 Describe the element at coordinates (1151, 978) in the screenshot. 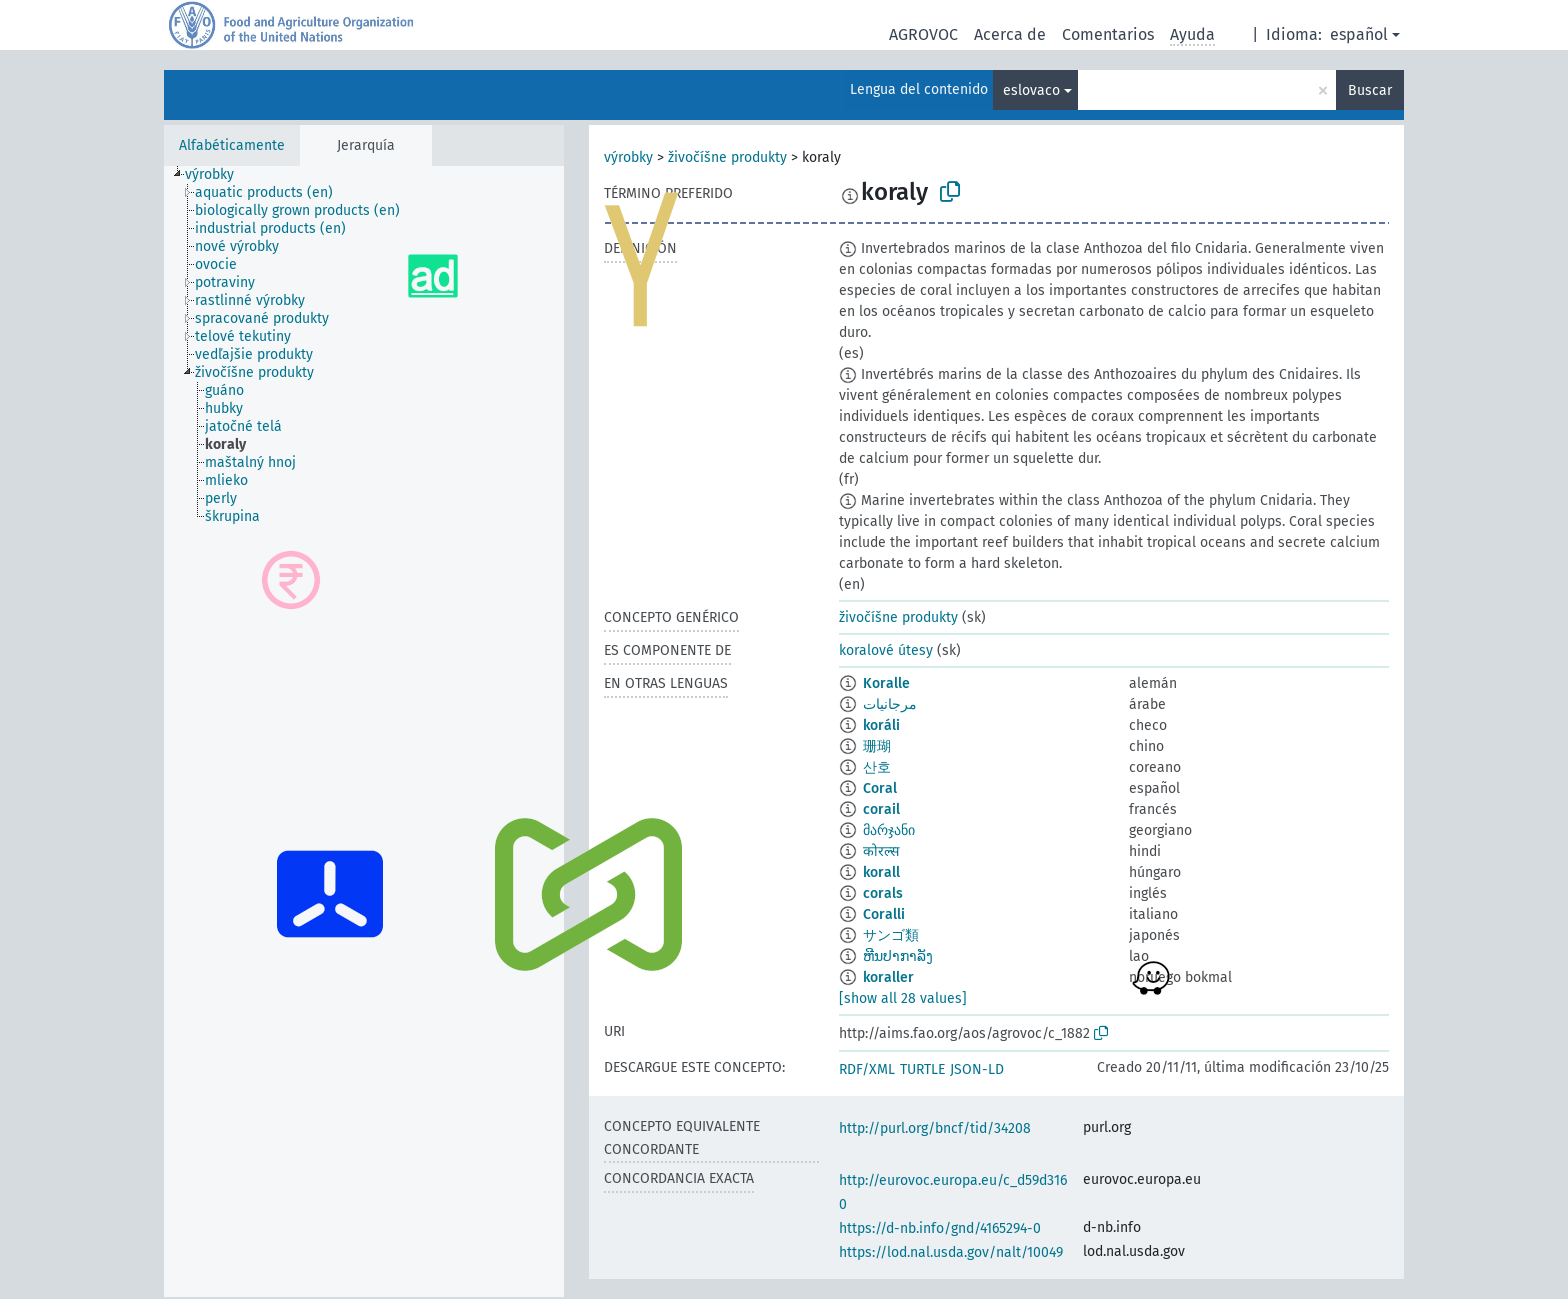

I see `open Waze navigation app` at that location.